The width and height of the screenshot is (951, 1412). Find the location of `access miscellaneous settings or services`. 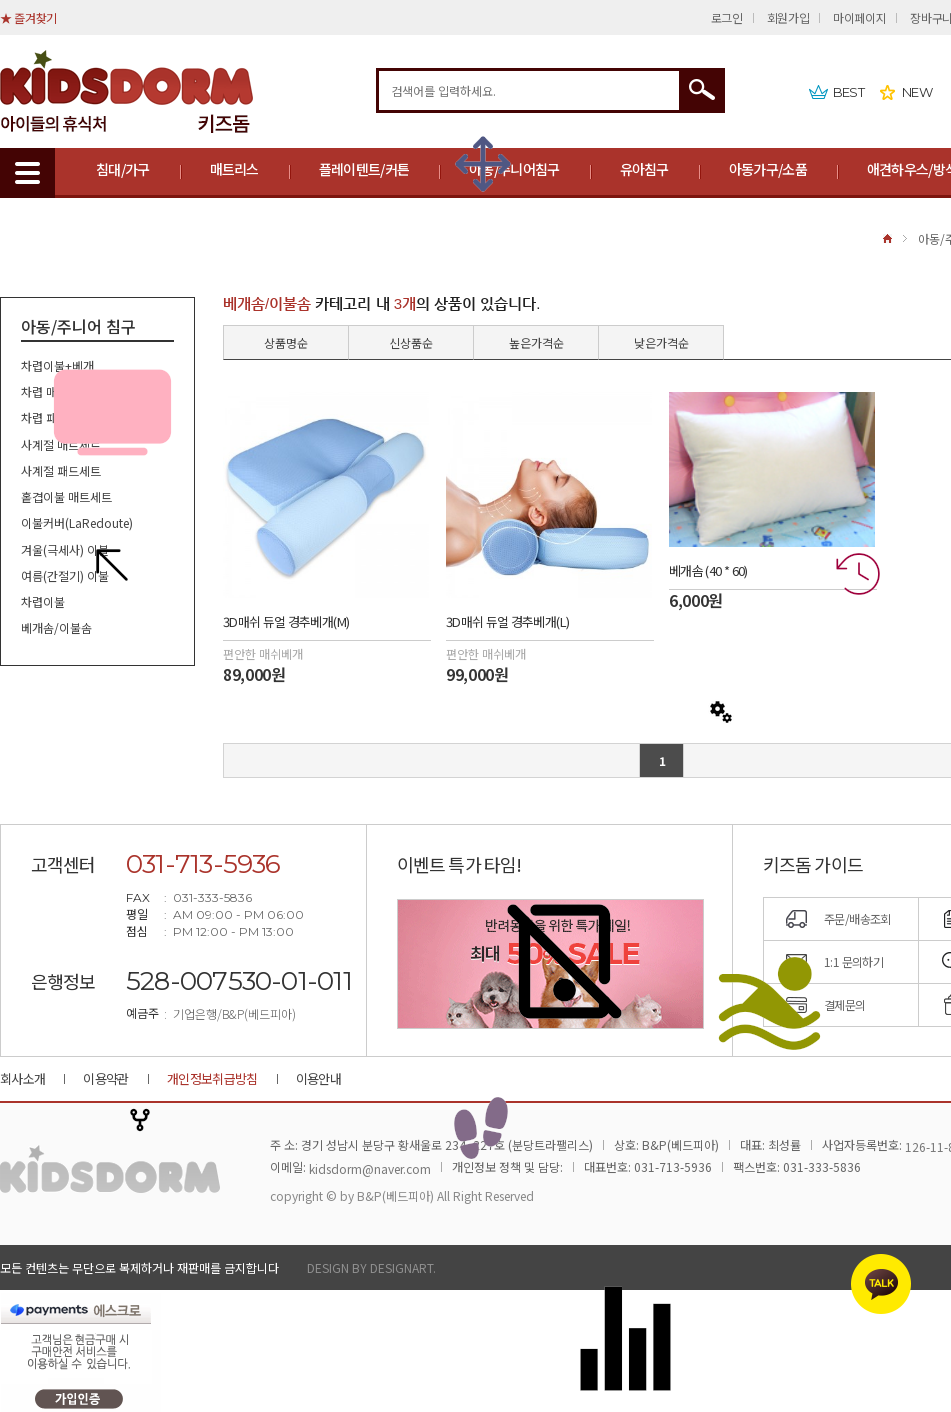

access miscellaneous settings or services is located at coordinates (721, 712).